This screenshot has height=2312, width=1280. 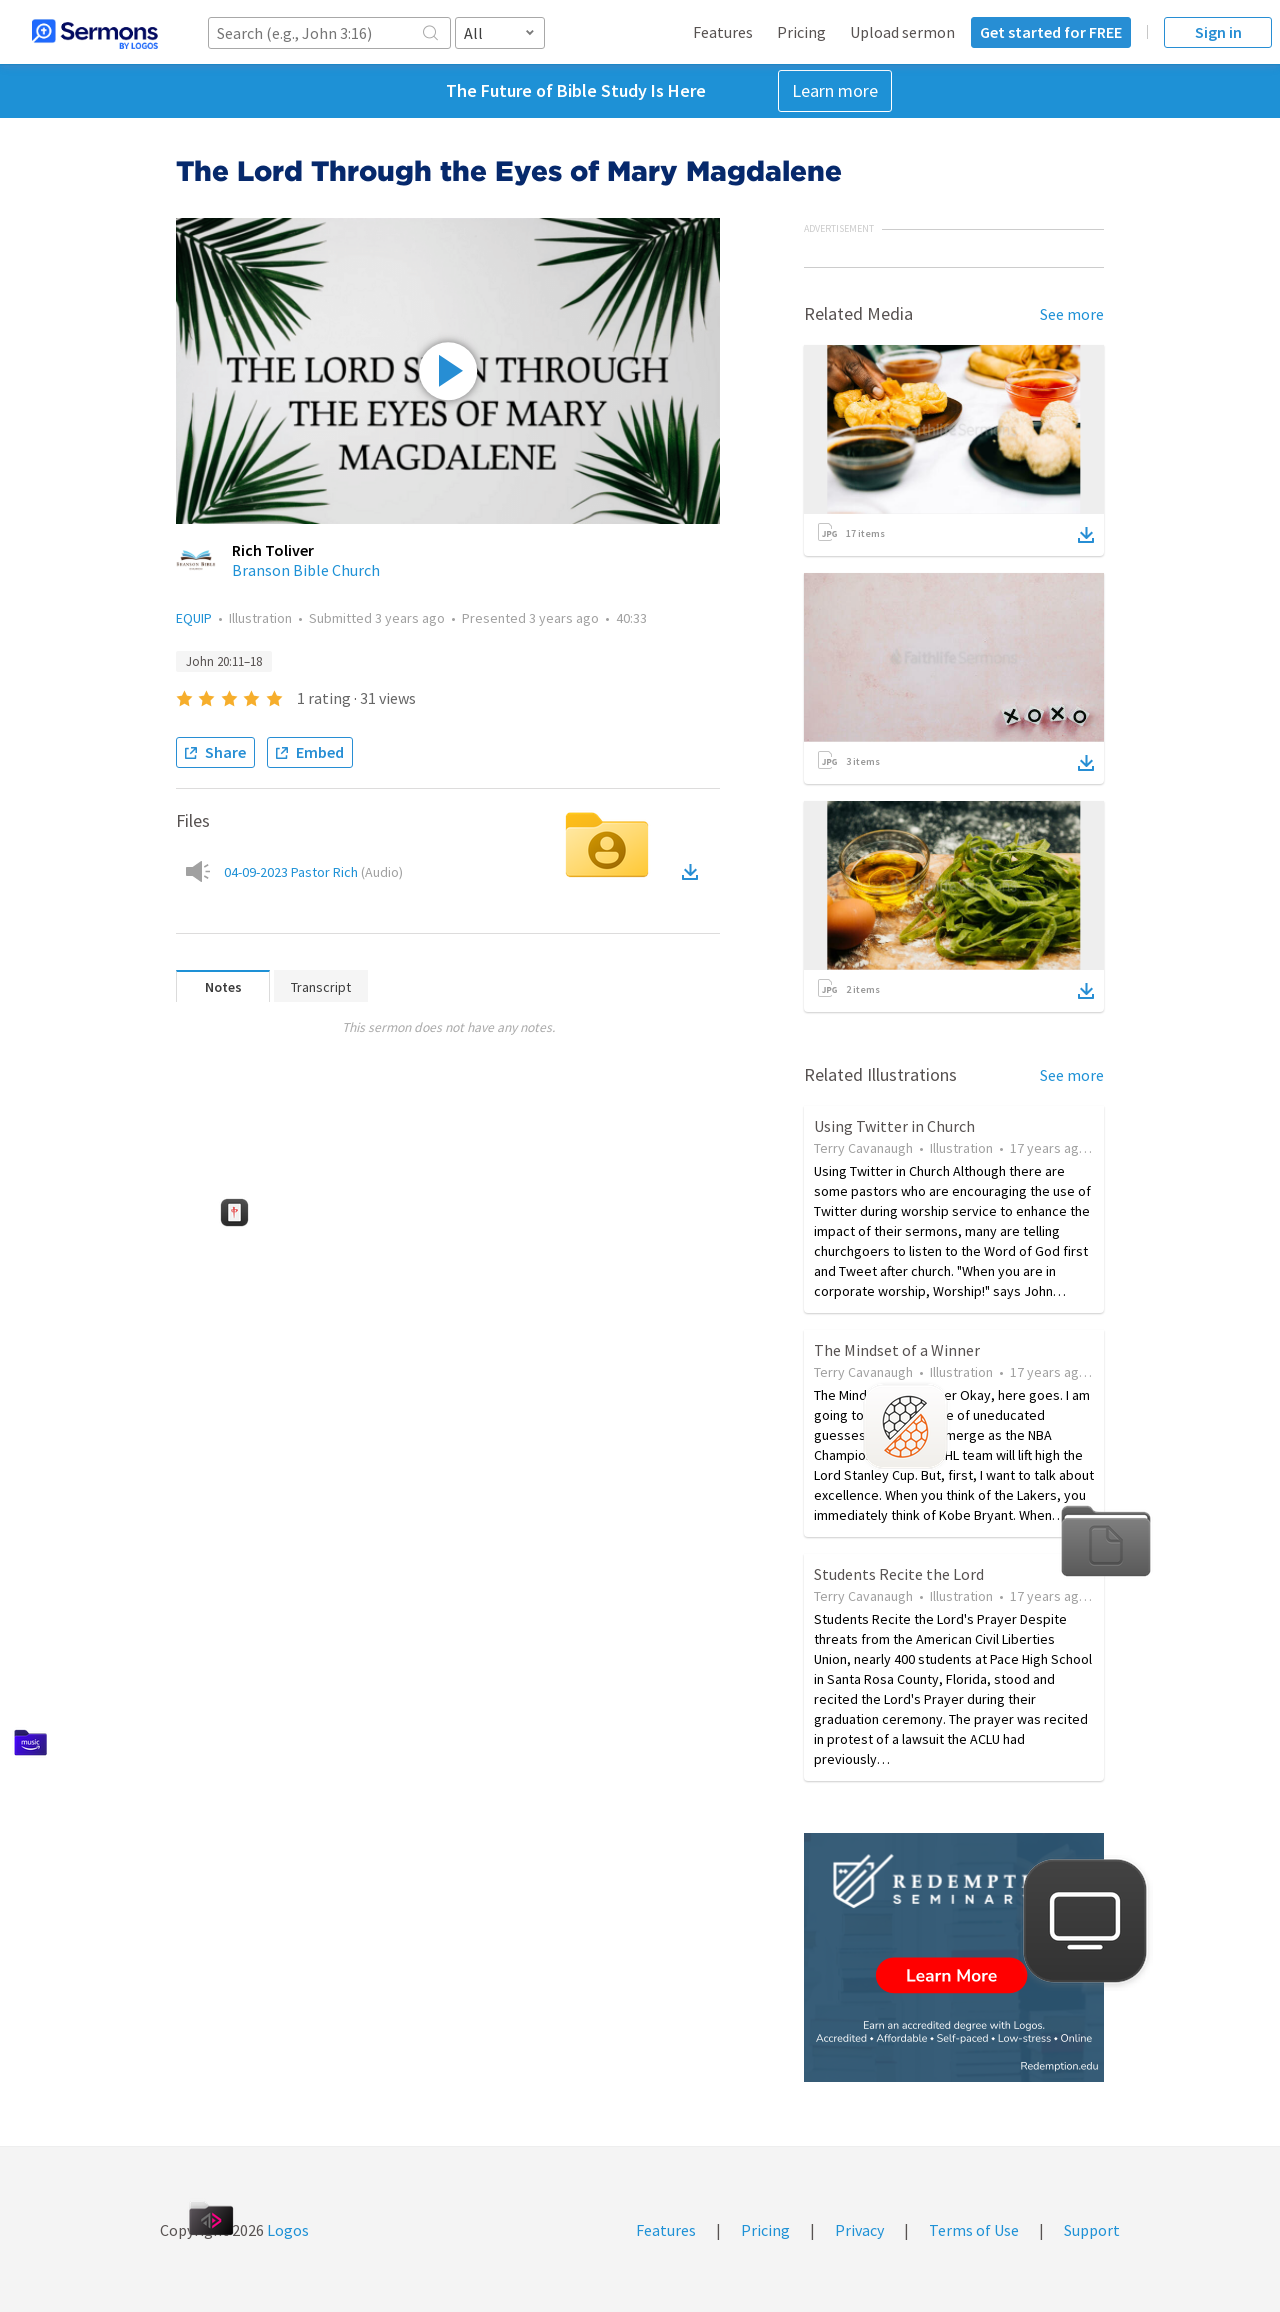 What do you see at coordinates (607, 847) in the screenshot?
I see `open your contacts folder` at bounding box center [607, 847].